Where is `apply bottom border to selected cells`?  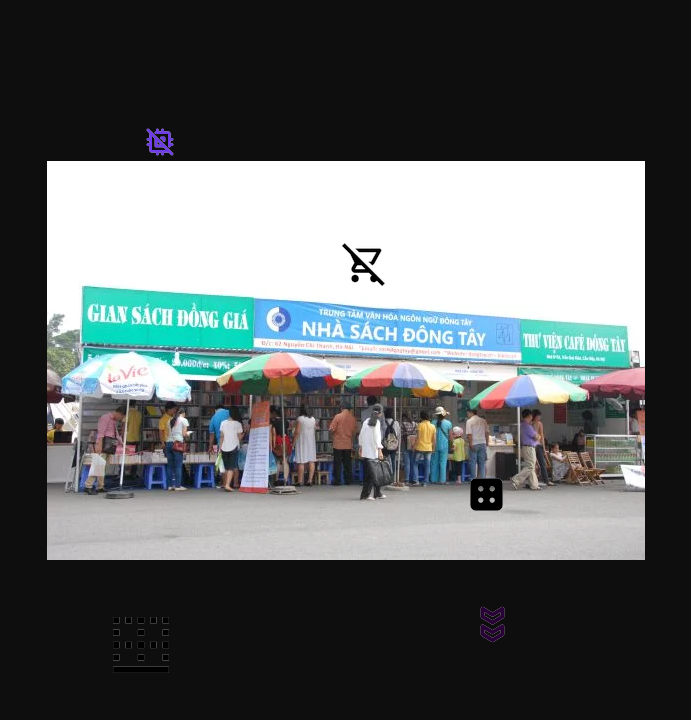
apply bottom border to selected cells is located at coordinates (141, 645).